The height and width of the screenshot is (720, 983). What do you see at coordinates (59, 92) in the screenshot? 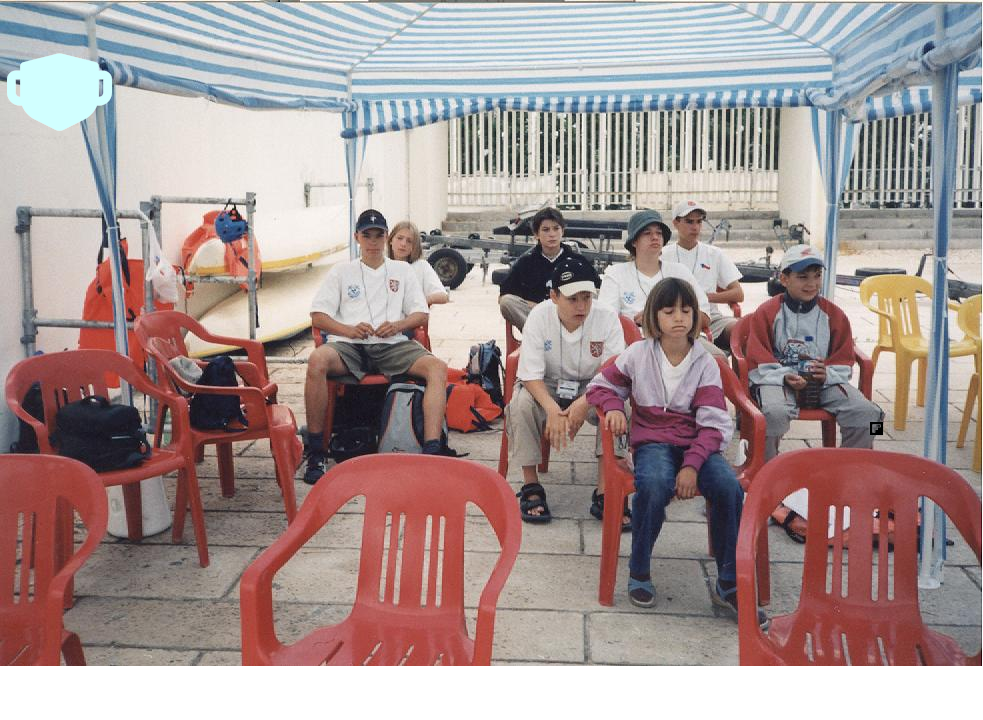
I see `health and safety guidelines indicator` at bounding box center [59, 92].